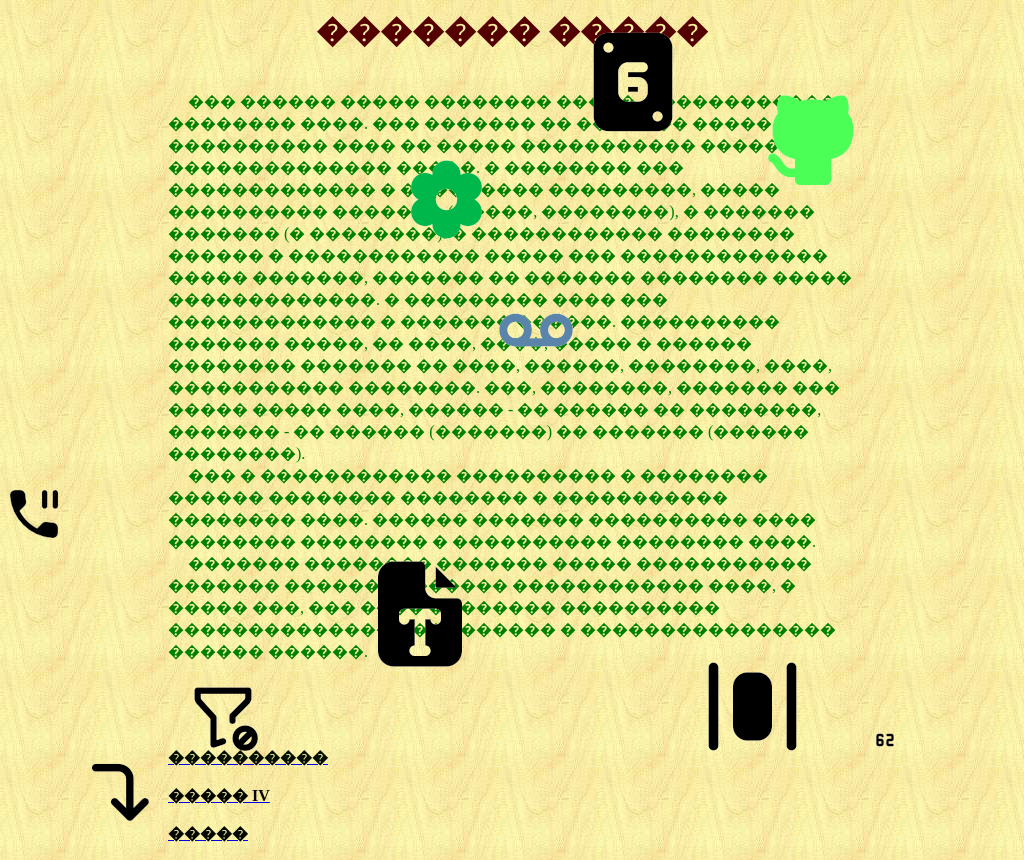  Describe the element at coordinates (446, 199) in the screenshot. I see `access garden or plant-related features` at that location.